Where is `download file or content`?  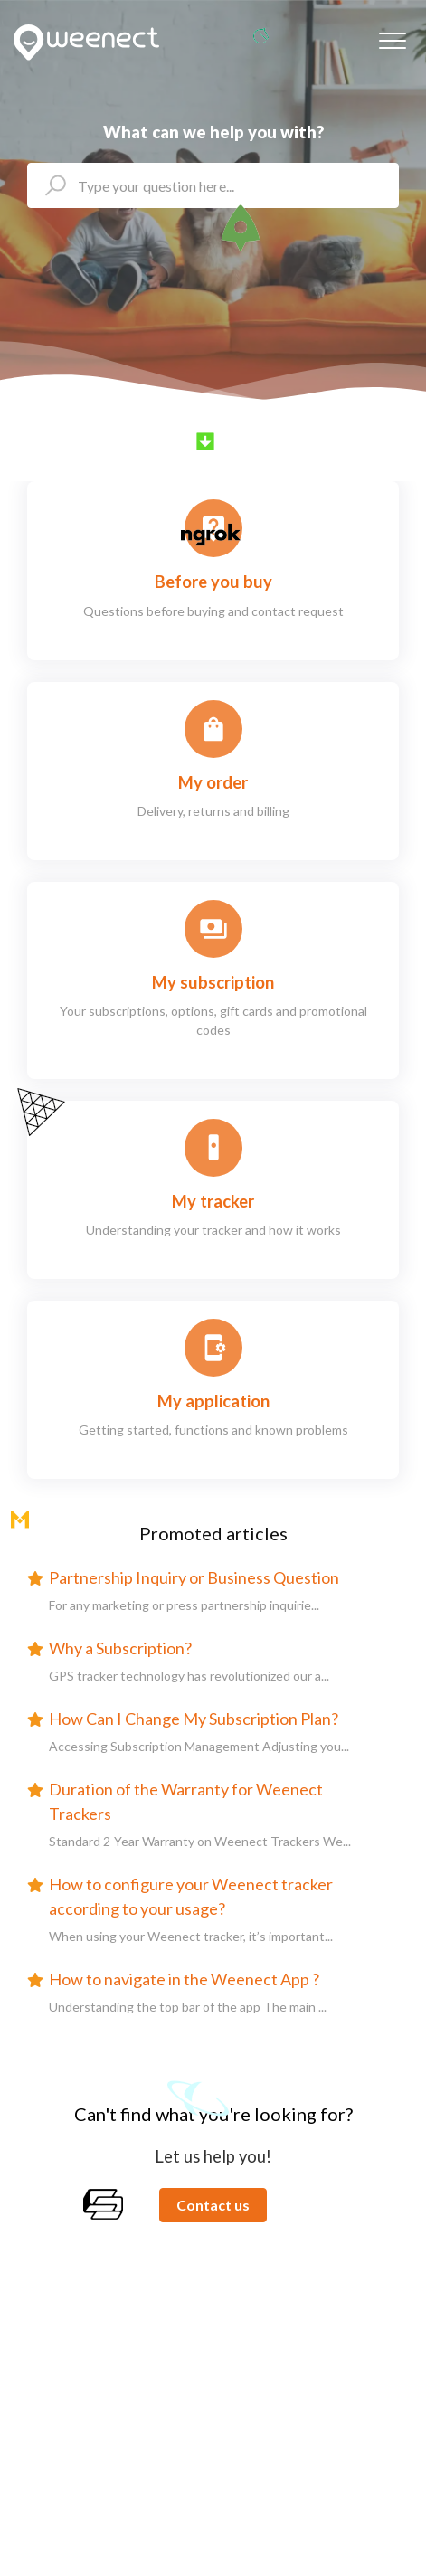
download file or content is located at coordinates (205, 441).